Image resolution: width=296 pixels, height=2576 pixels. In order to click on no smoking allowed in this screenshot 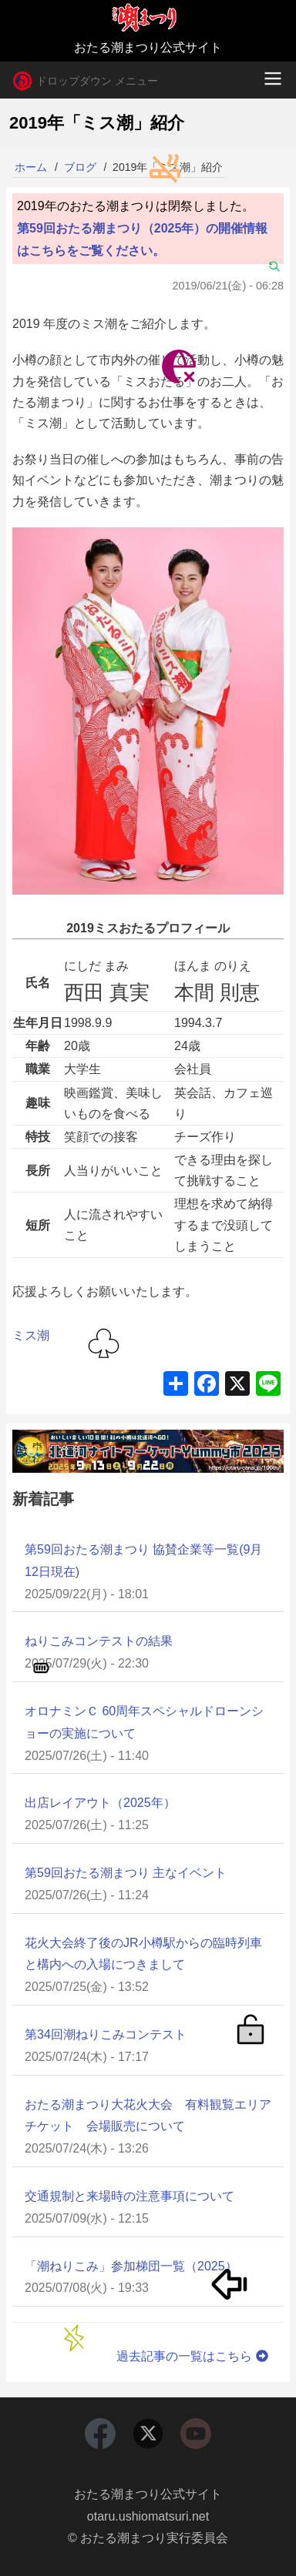, I will do `click(165, 169)`.